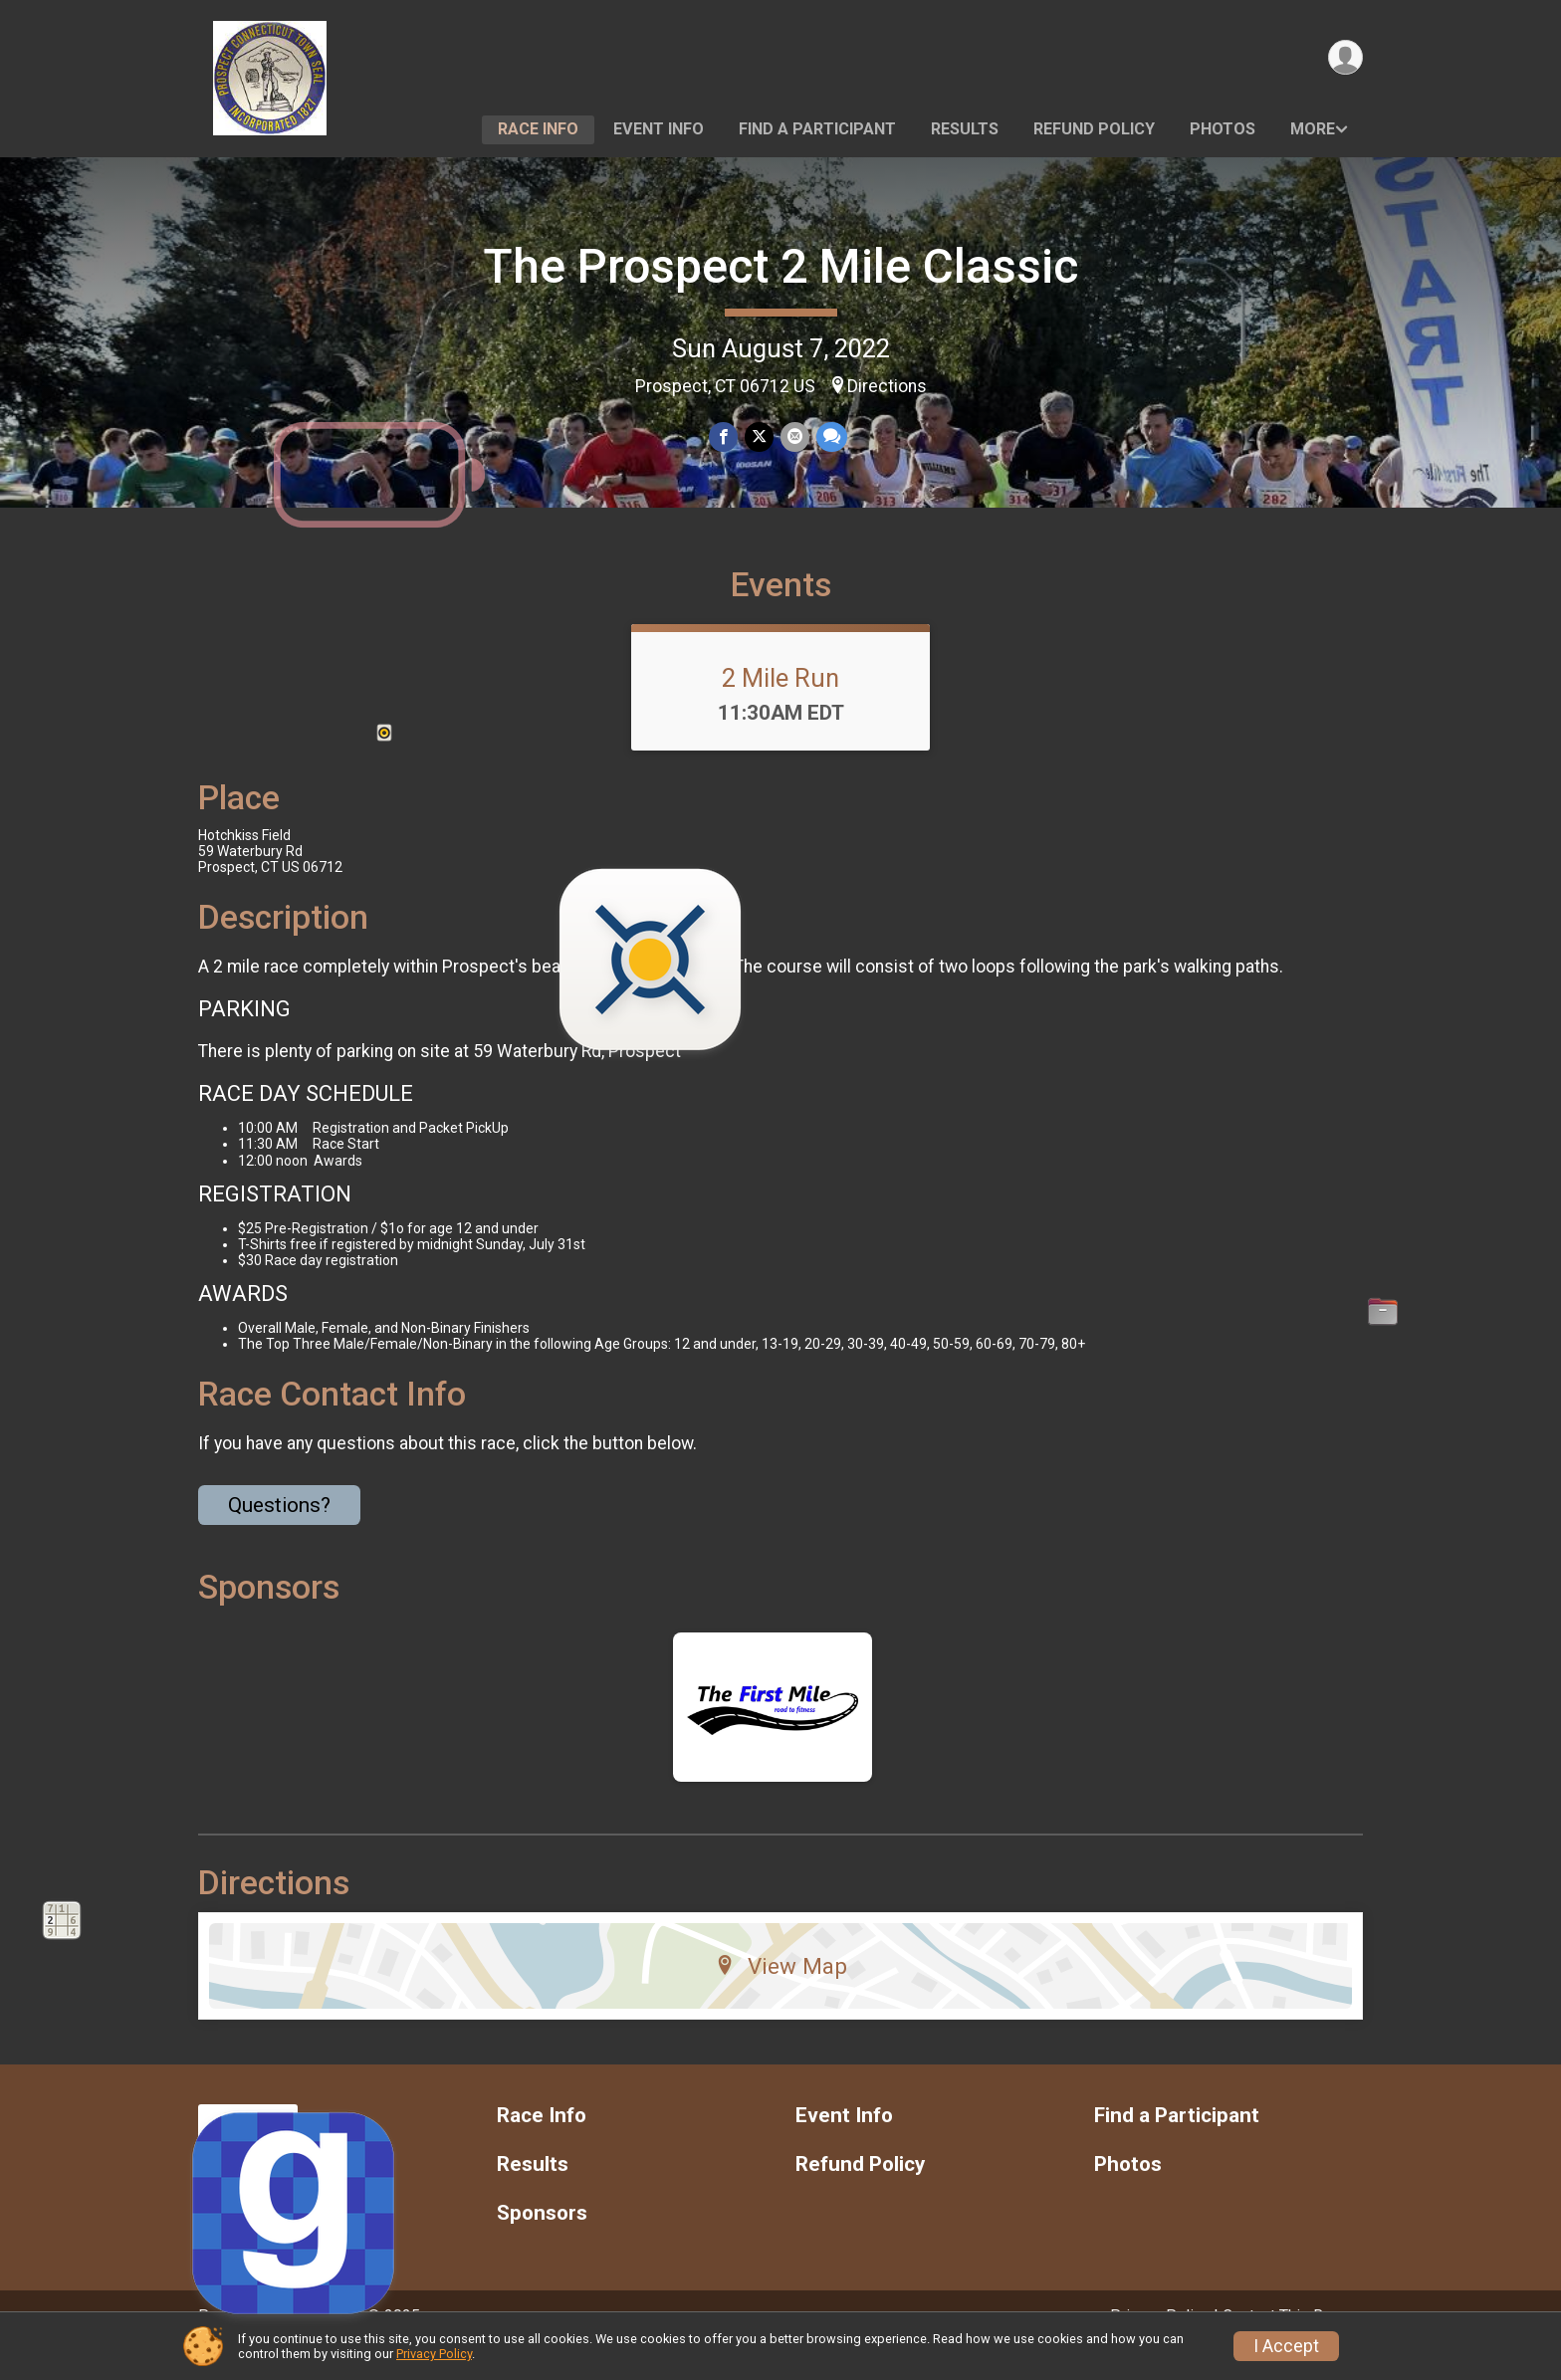 This screenshot has width=1561, height=2380. What do you see at coordinates (62, 1920) in the screenshot?
I see `open sudoku puzzle game` at bounding box center [62, 1920].